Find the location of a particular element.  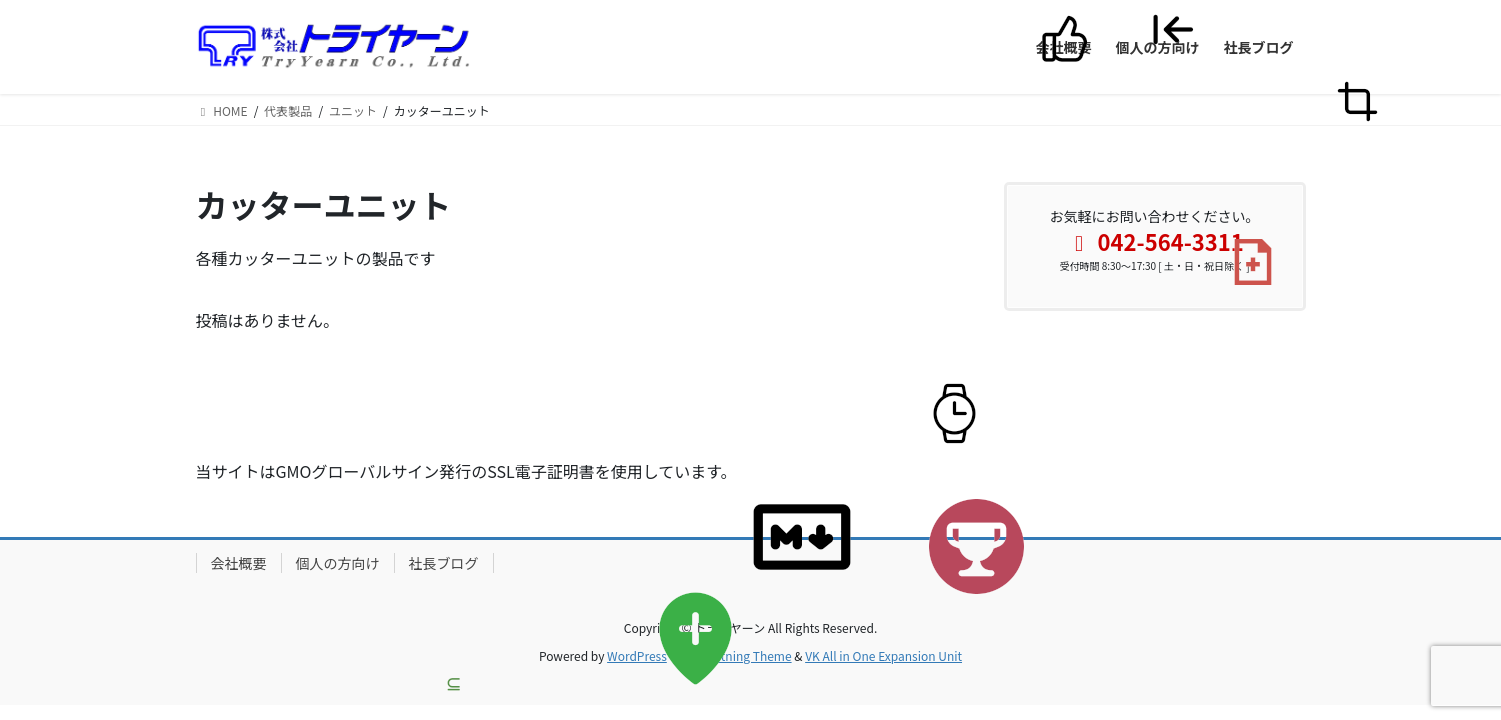

indicates a subset relationship in mathematical notation is located at coordinates (454, 684).